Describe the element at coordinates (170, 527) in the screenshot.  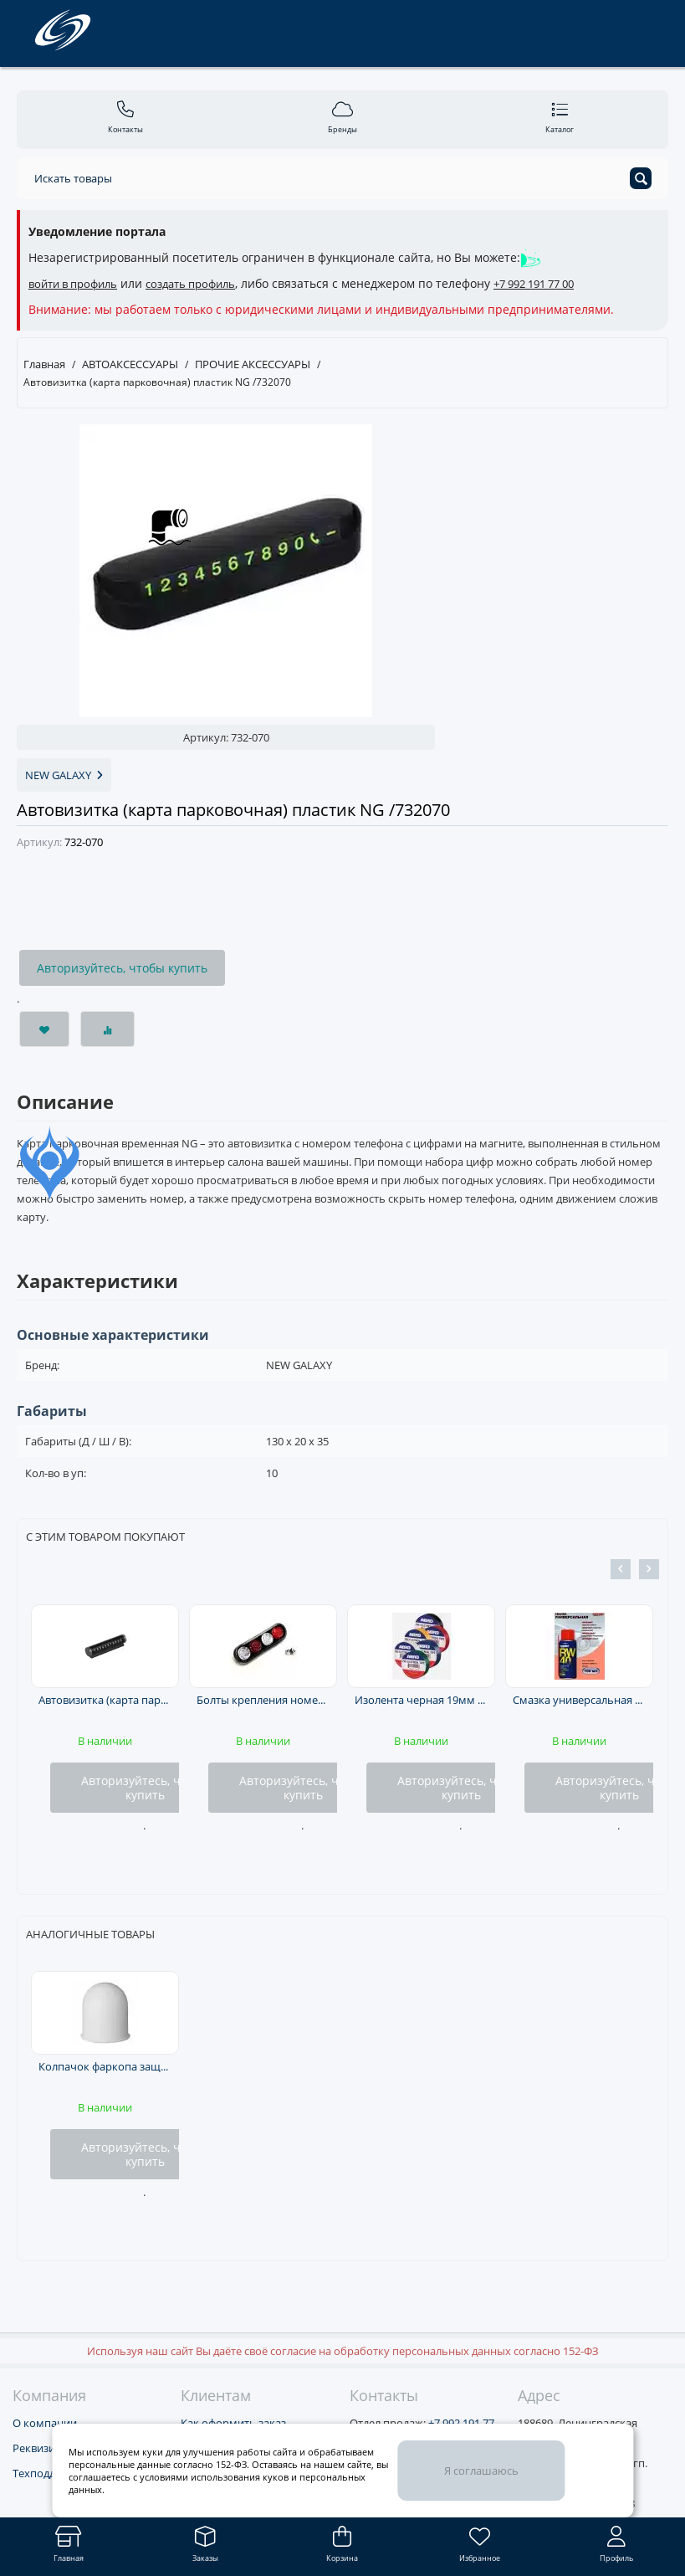
I see `view submarine or underwater game mode` at that location.